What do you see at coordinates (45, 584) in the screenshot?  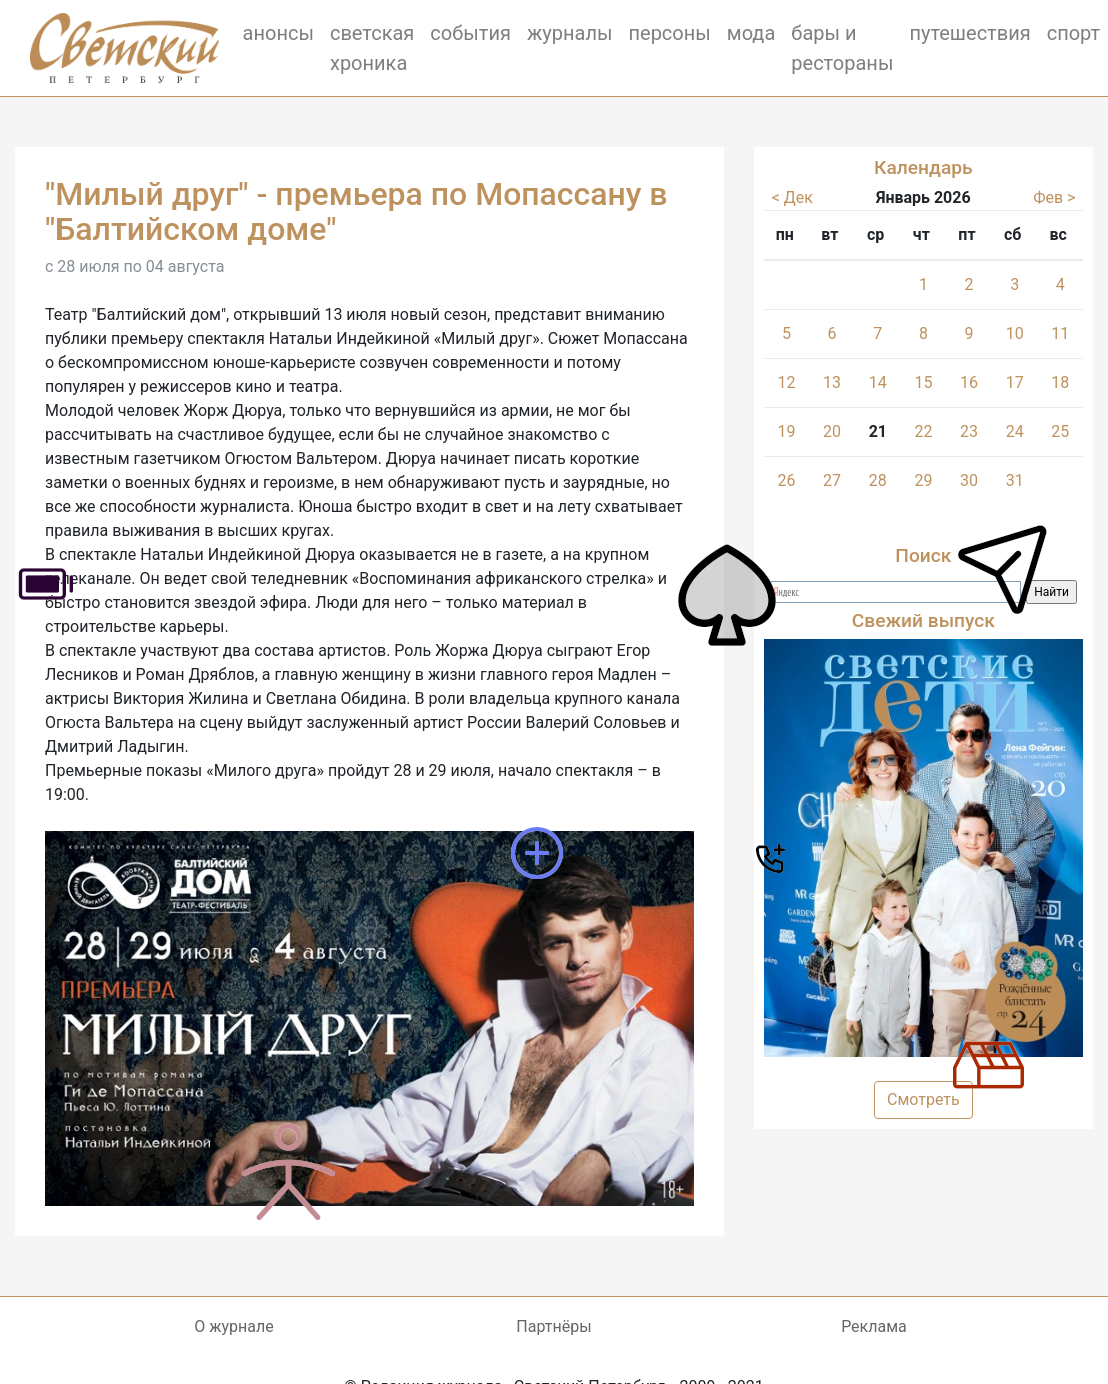 I see `indicates battery is fully charged` at bounding box center [45, 584].